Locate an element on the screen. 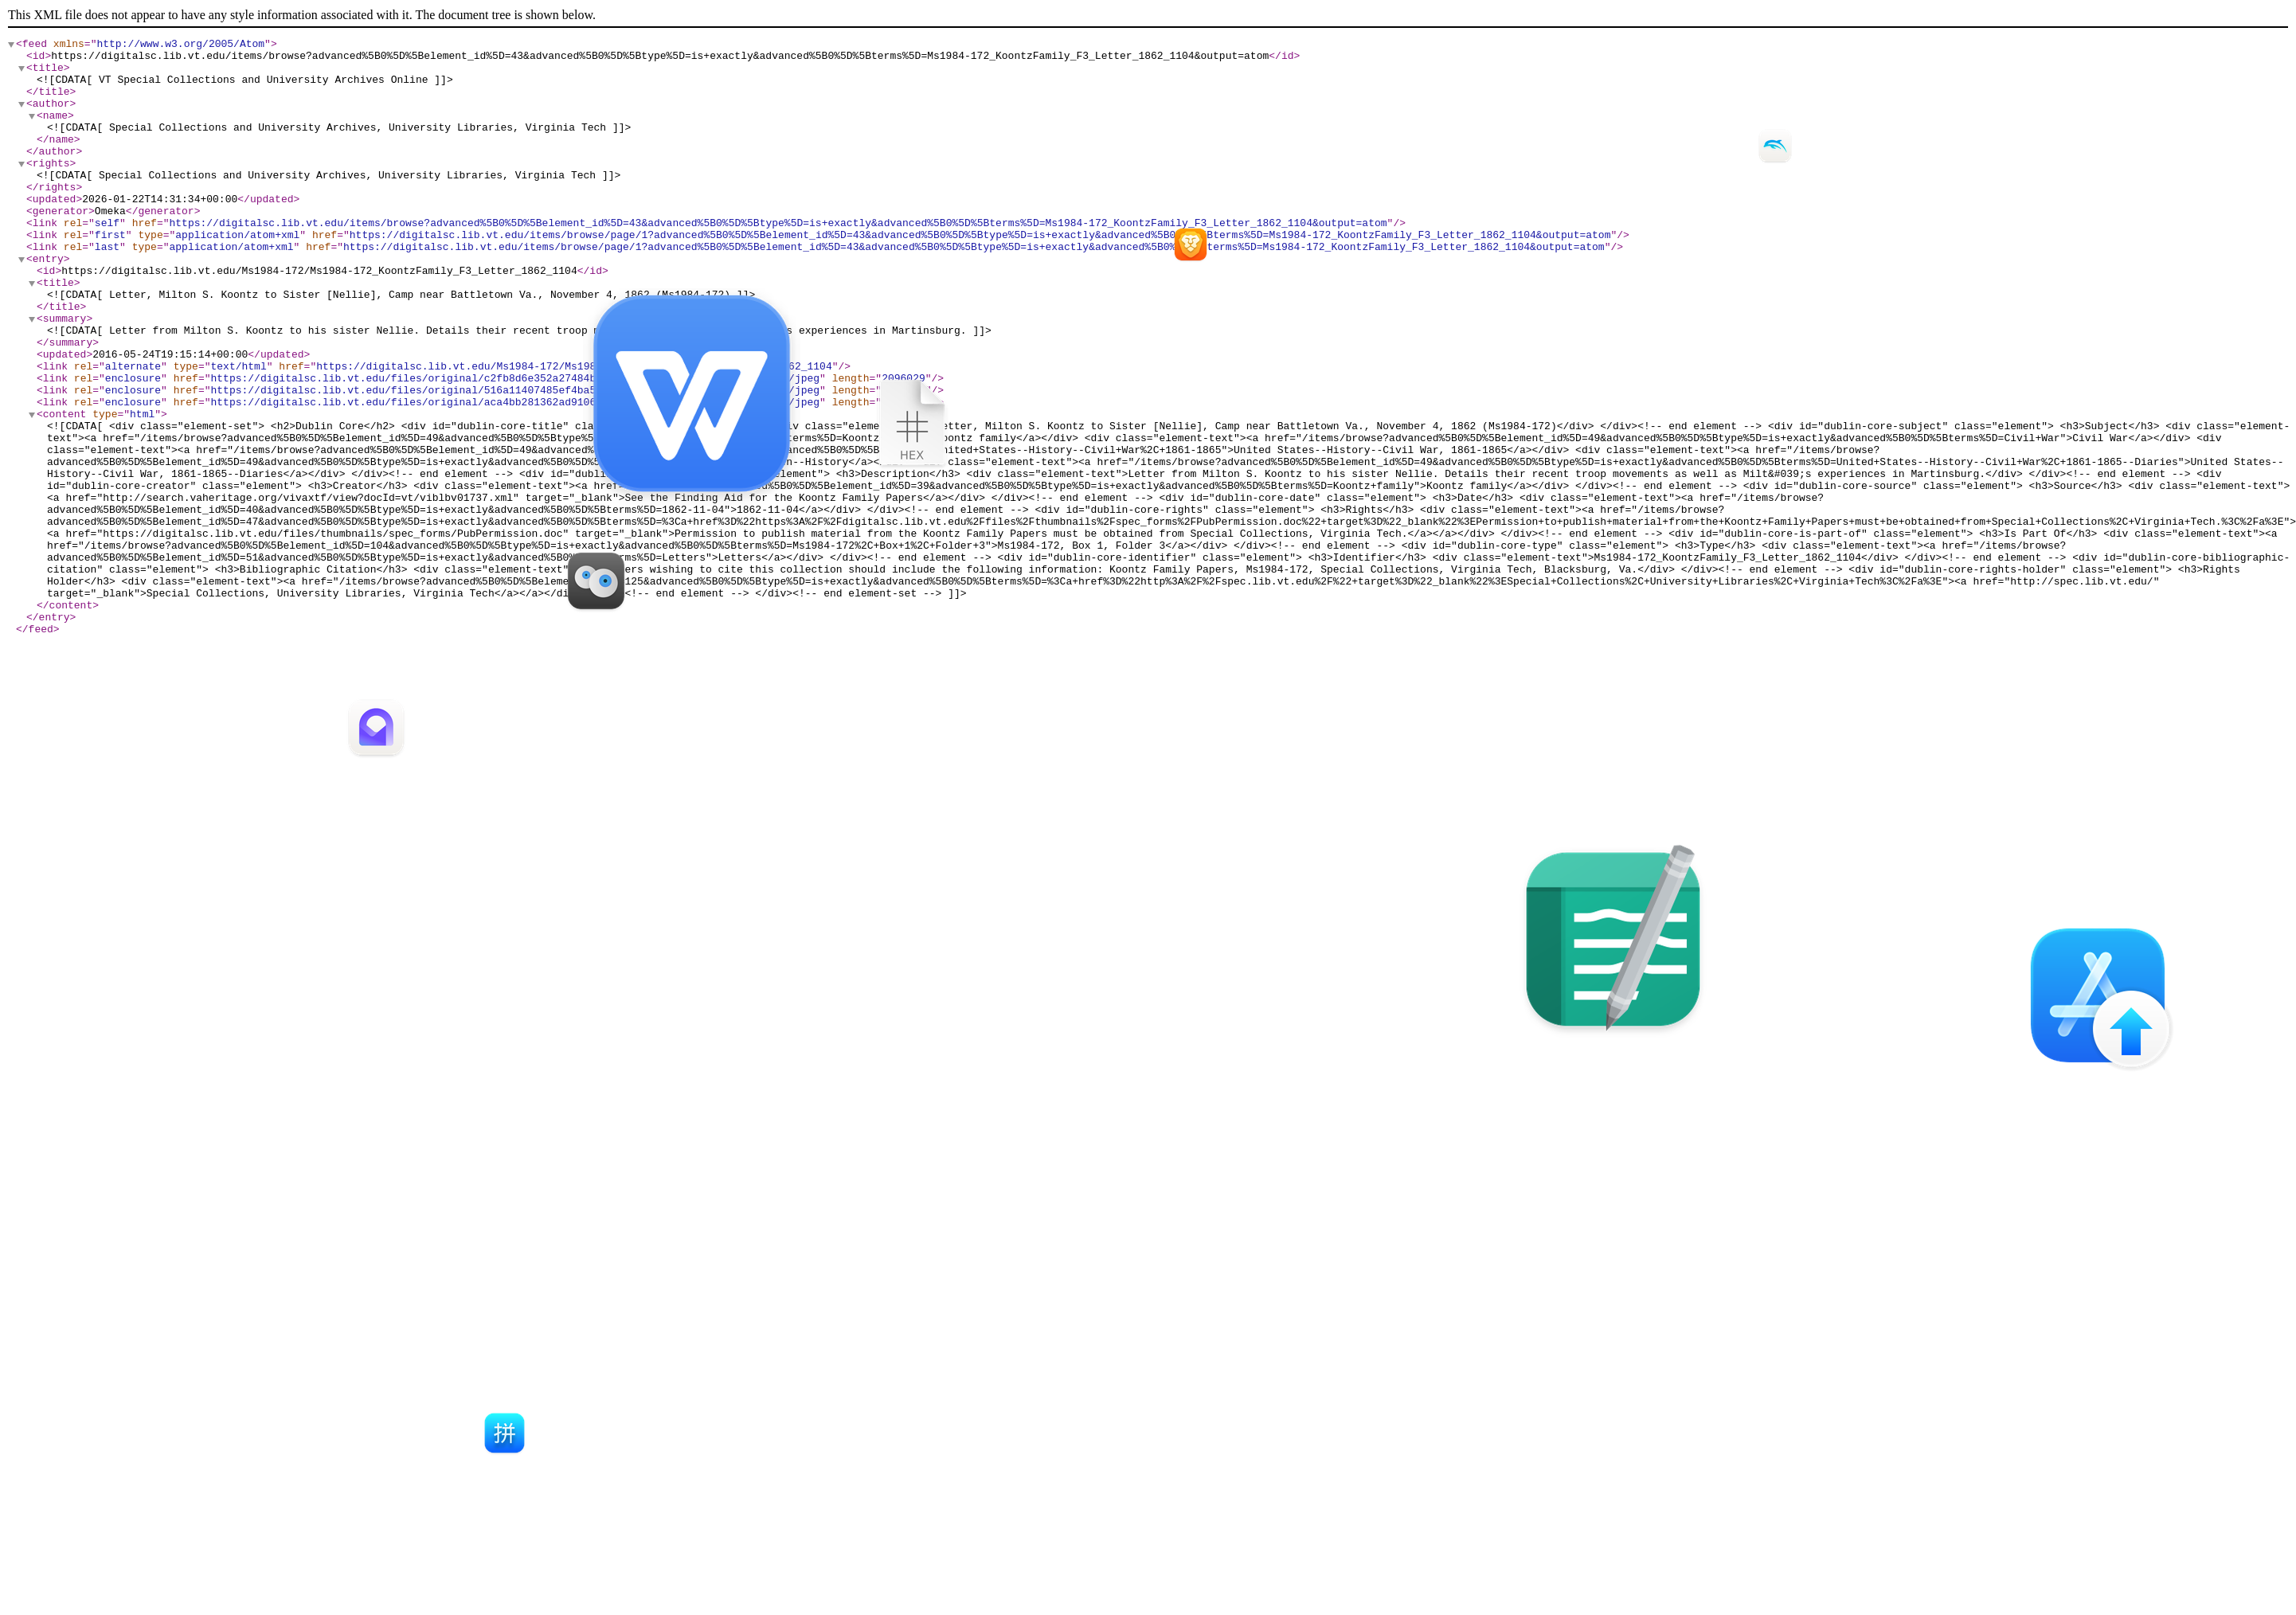  open brave browser beta version is located at coordinates (1191, 244).